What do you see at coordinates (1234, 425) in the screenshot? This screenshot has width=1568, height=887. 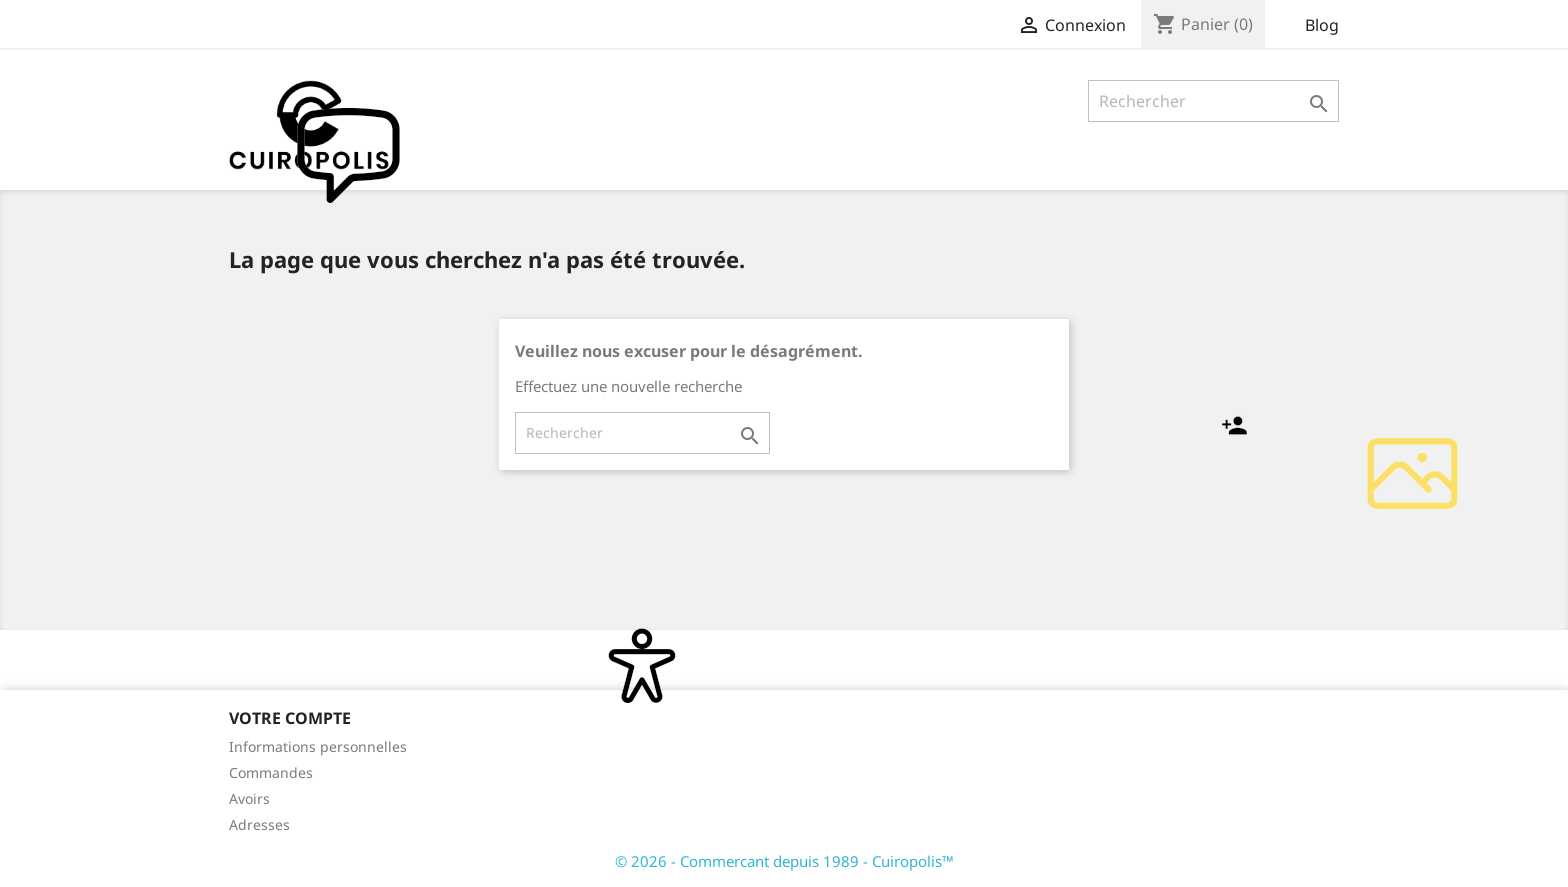 I see `add a new contact` at bounding box center [1234, 425].